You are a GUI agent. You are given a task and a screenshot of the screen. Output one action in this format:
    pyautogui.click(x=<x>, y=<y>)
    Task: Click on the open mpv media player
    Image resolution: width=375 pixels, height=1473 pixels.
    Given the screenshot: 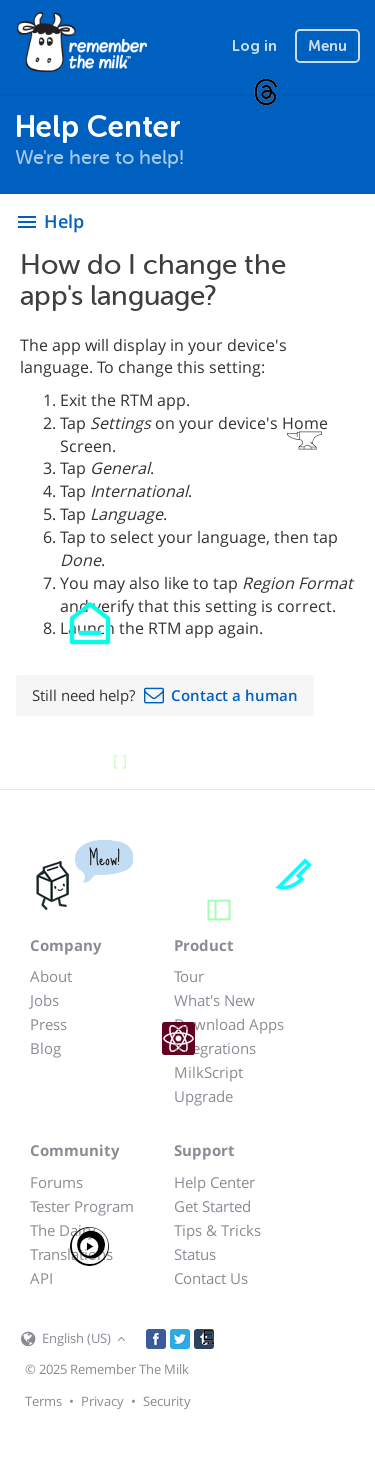 What is the action you would take?
    pyautogui.click(x=89, y=1246)
    